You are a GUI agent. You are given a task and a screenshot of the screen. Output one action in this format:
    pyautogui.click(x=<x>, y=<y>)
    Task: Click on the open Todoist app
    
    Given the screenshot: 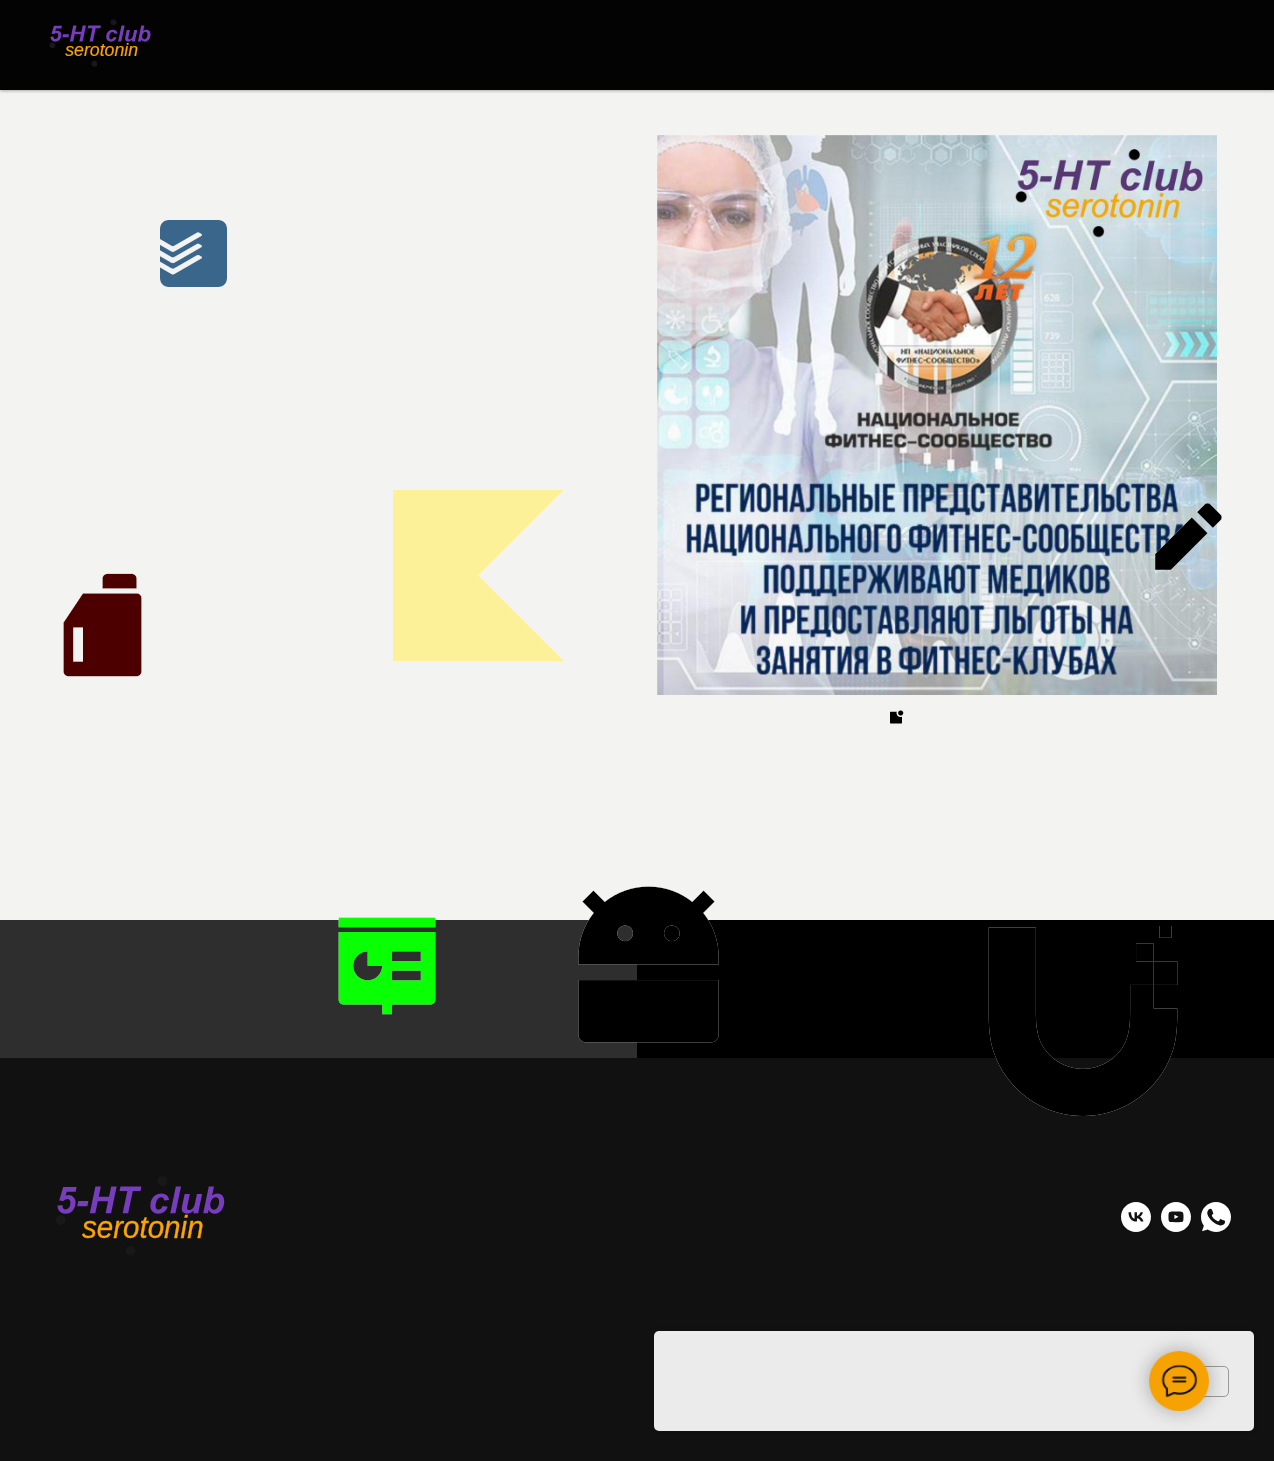 What is the action you would take?
    pyautogui.click(x=193, y=253)
    